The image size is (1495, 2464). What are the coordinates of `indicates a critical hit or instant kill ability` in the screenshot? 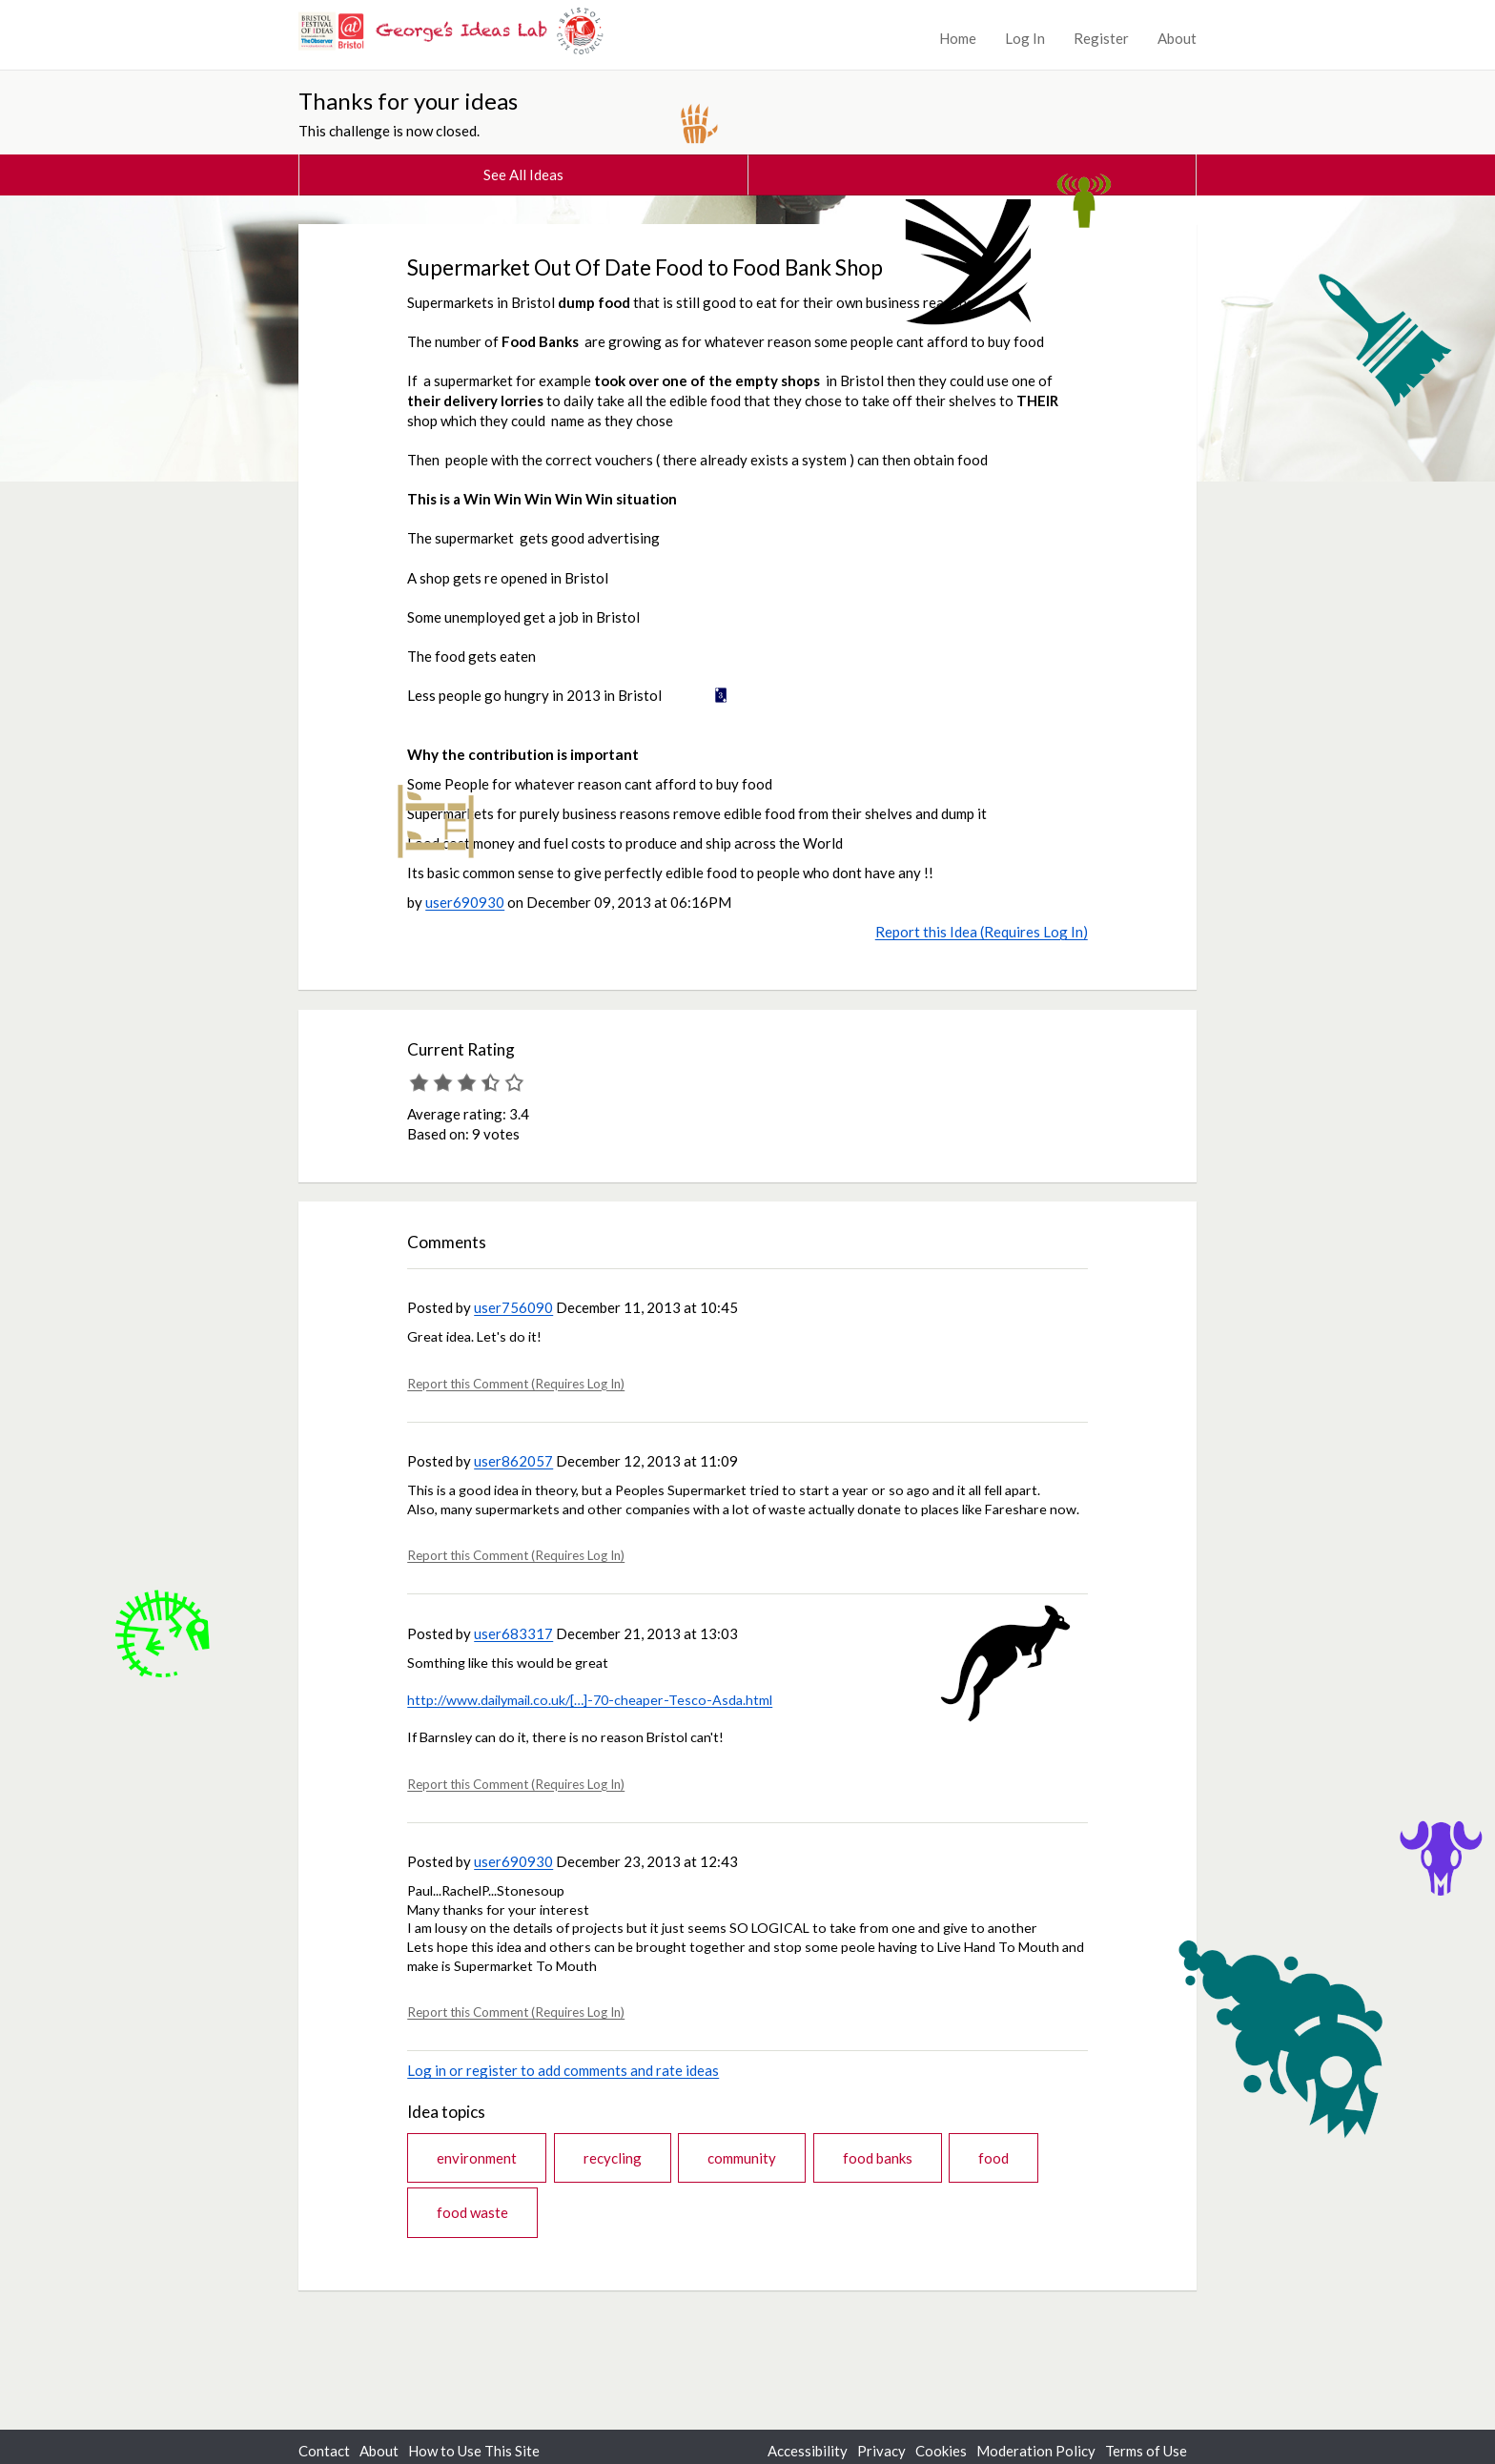 It's located at (1281, 2042).